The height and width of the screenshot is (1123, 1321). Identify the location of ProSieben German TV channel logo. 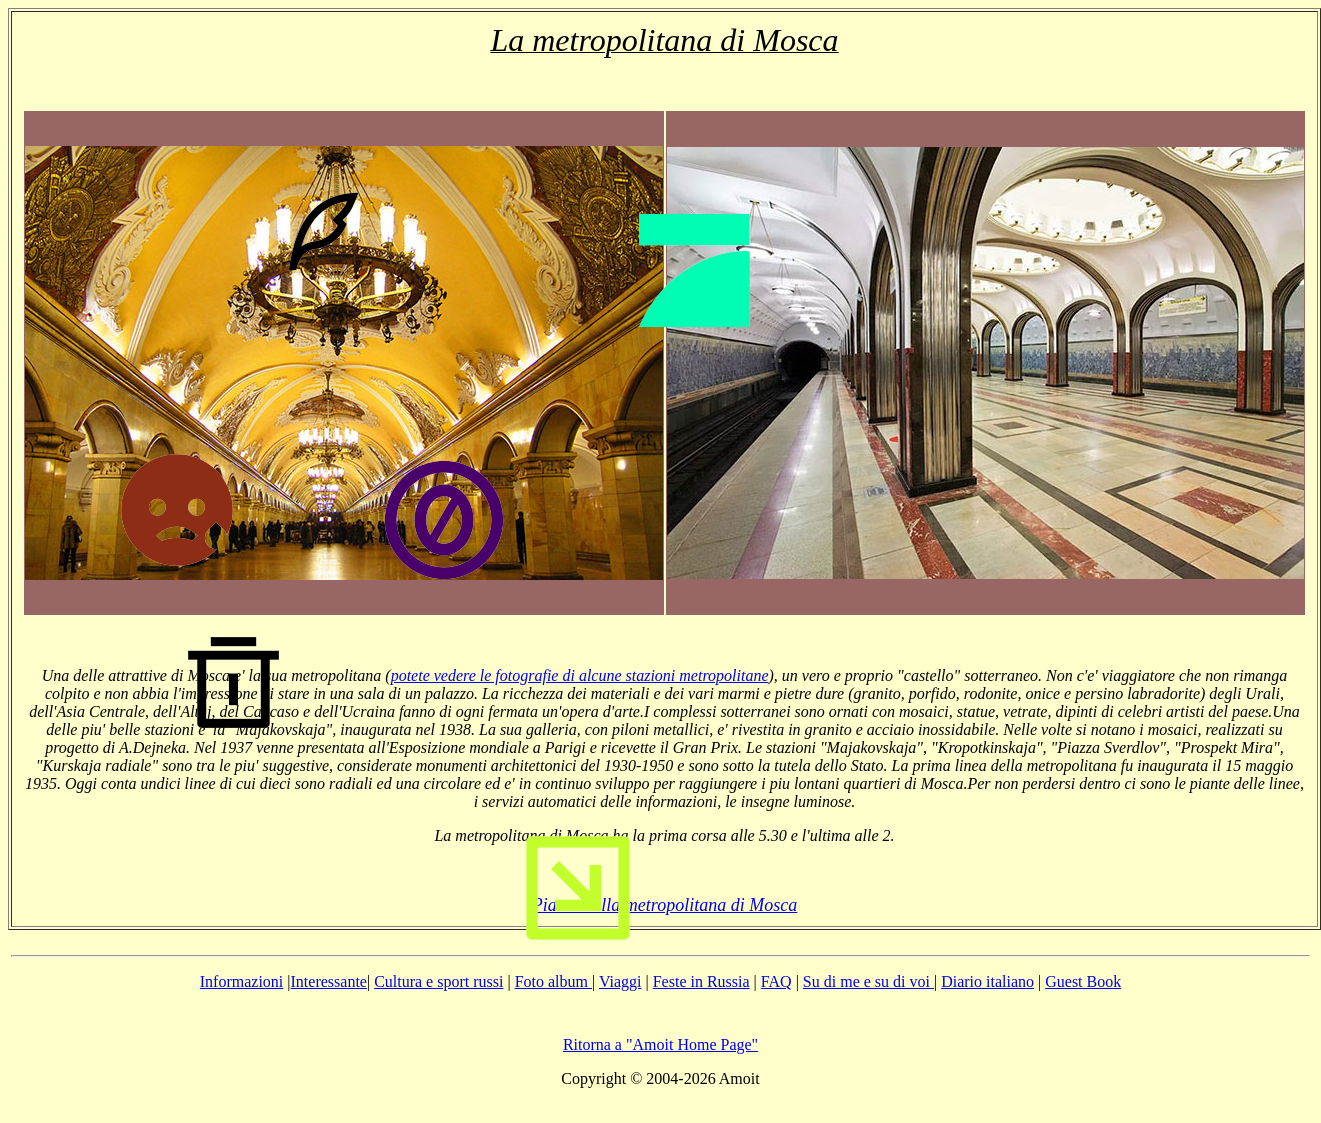
(694, 270).